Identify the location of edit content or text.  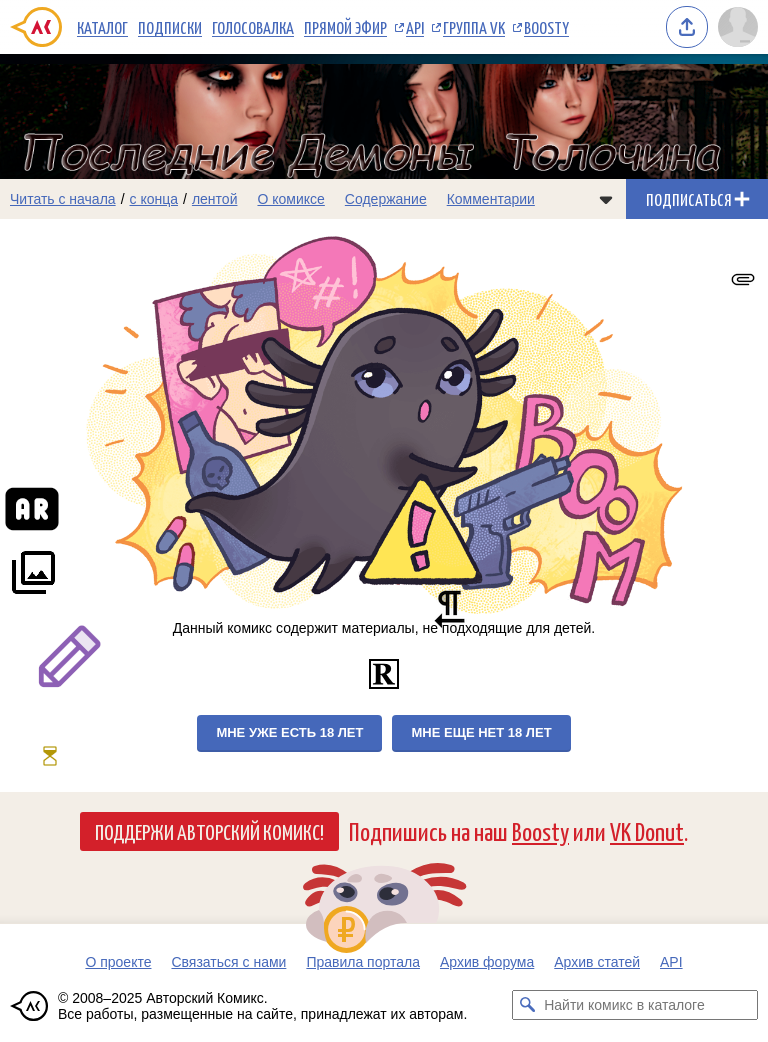
(68, 657).